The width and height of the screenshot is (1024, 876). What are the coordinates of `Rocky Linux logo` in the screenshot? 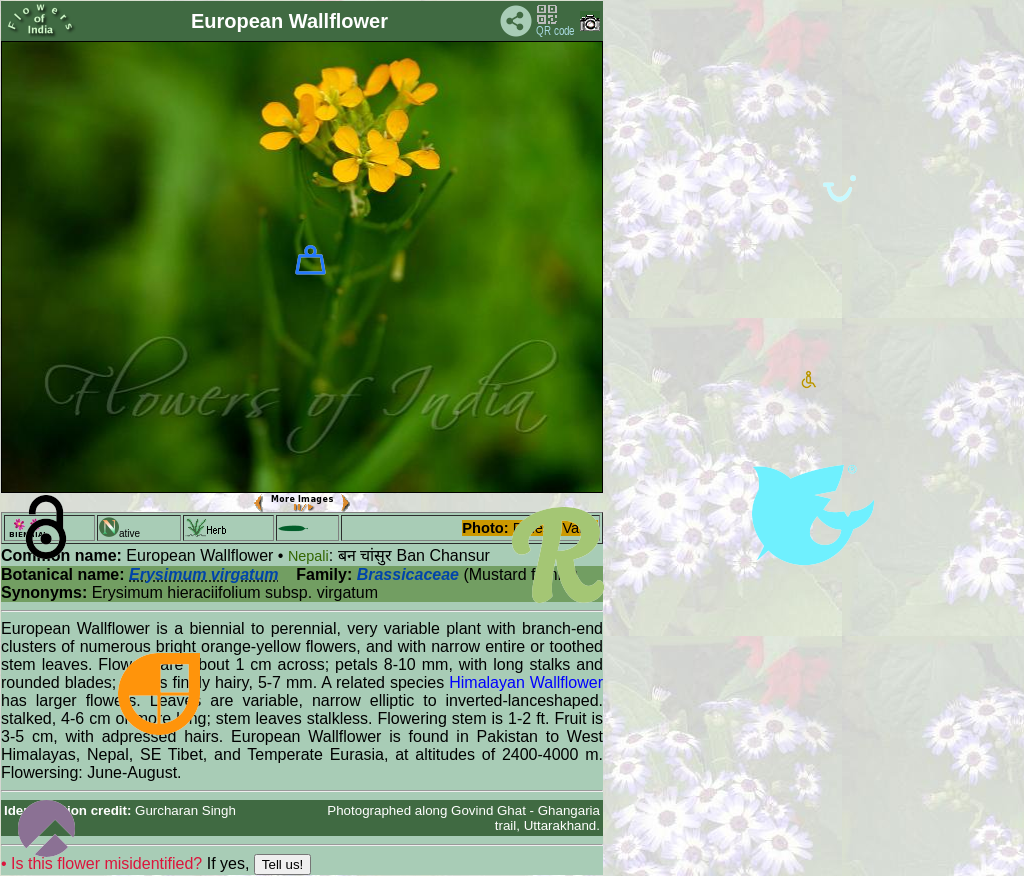 It's located at (46, 828).